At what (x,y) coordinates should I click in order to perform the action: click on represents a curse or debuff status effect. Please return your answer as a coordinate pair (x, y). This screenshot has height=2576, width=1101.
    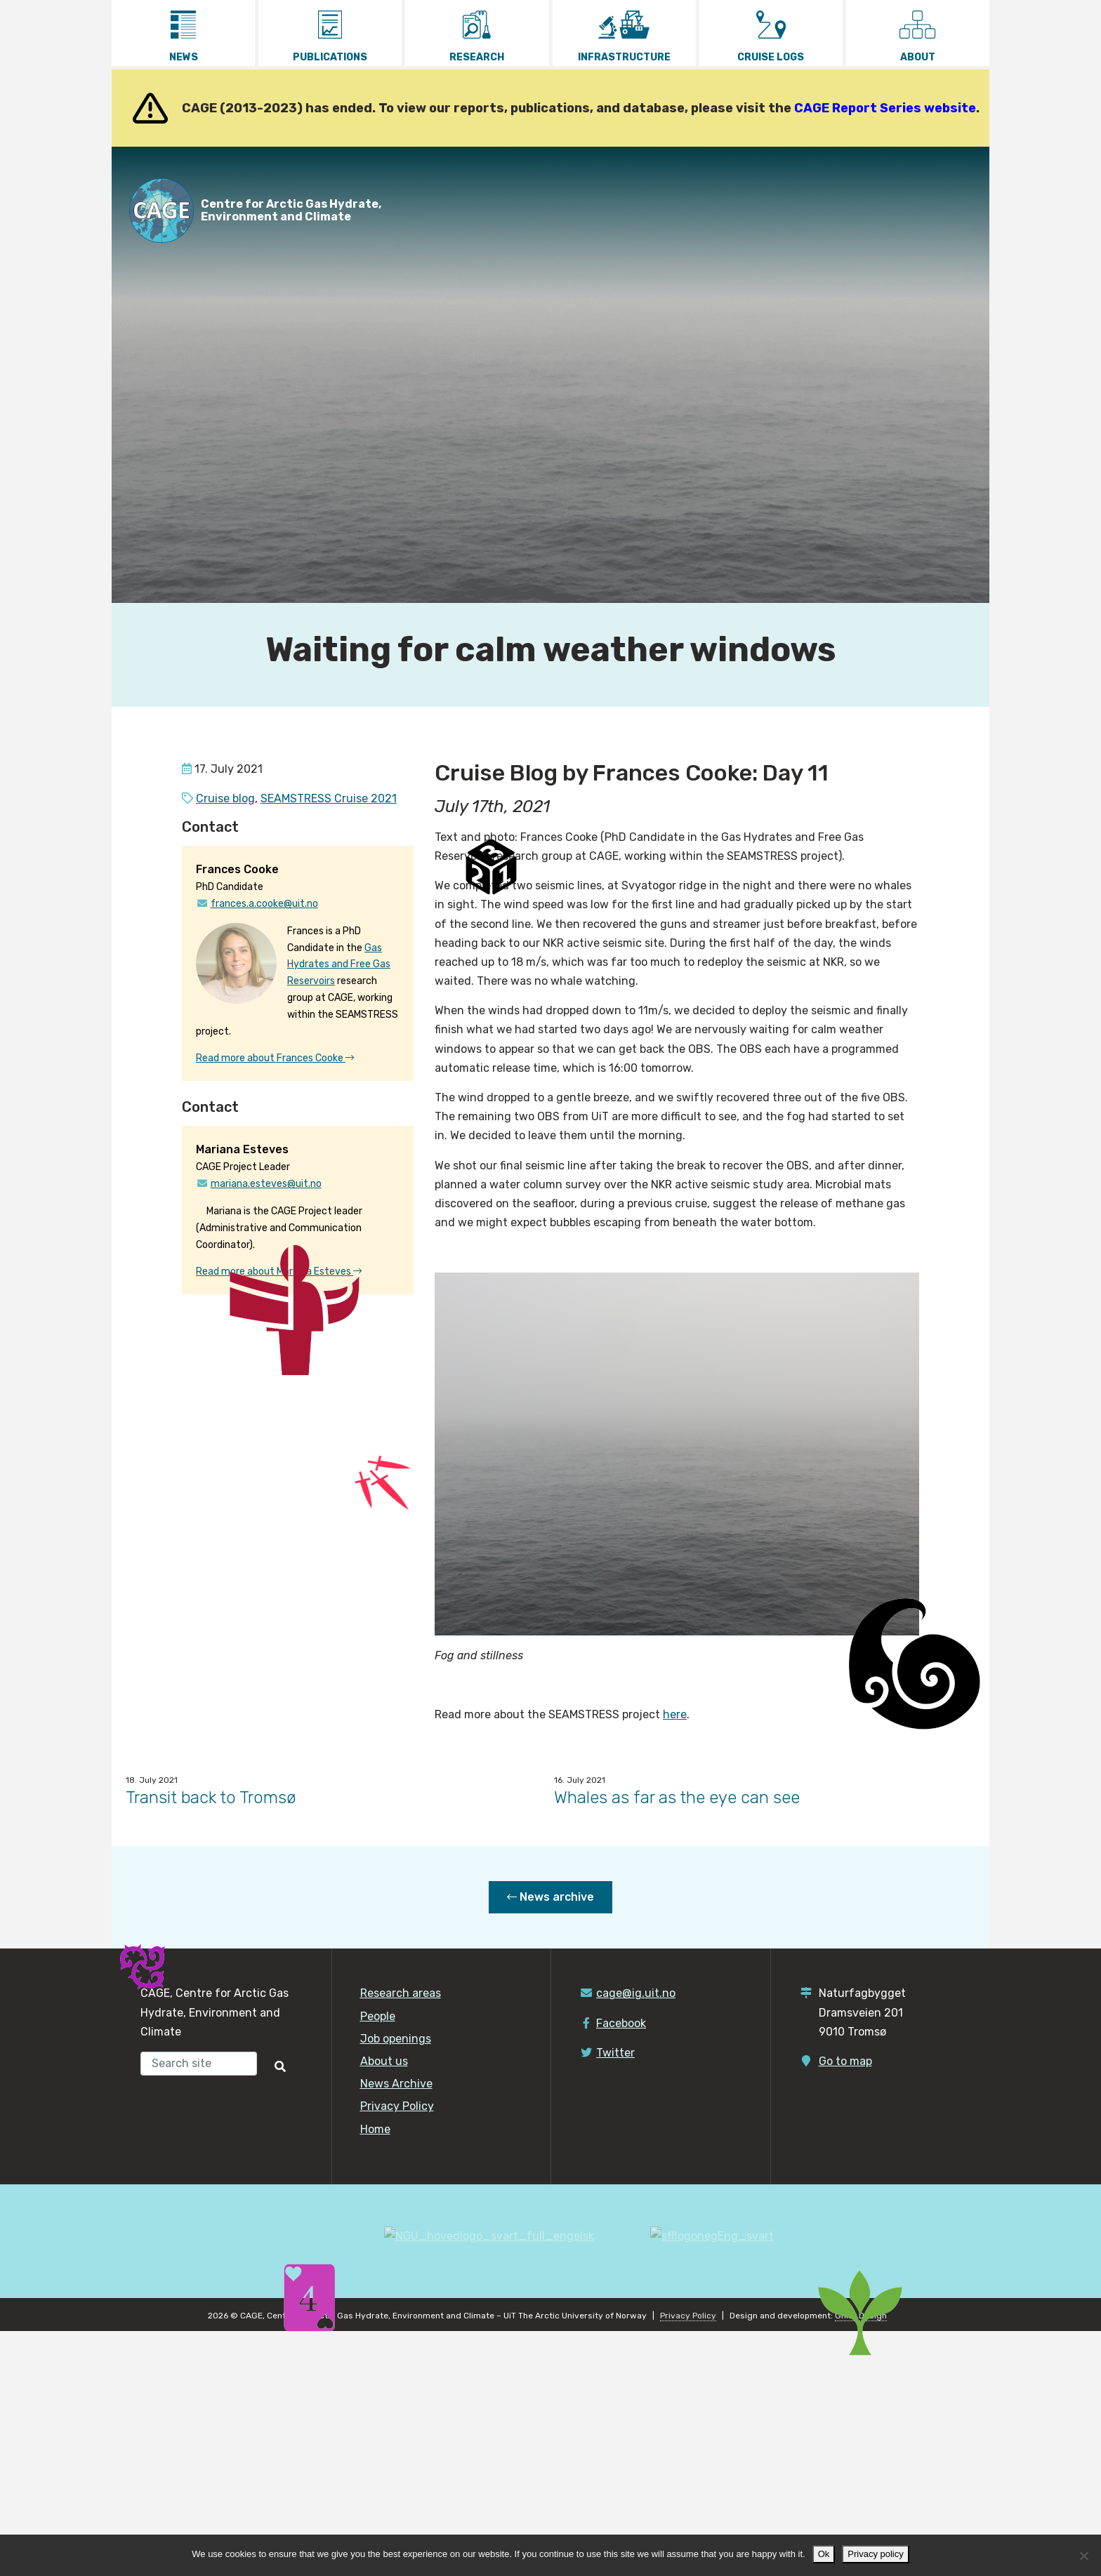
    Looking at the image, I should click on (143, 1967).